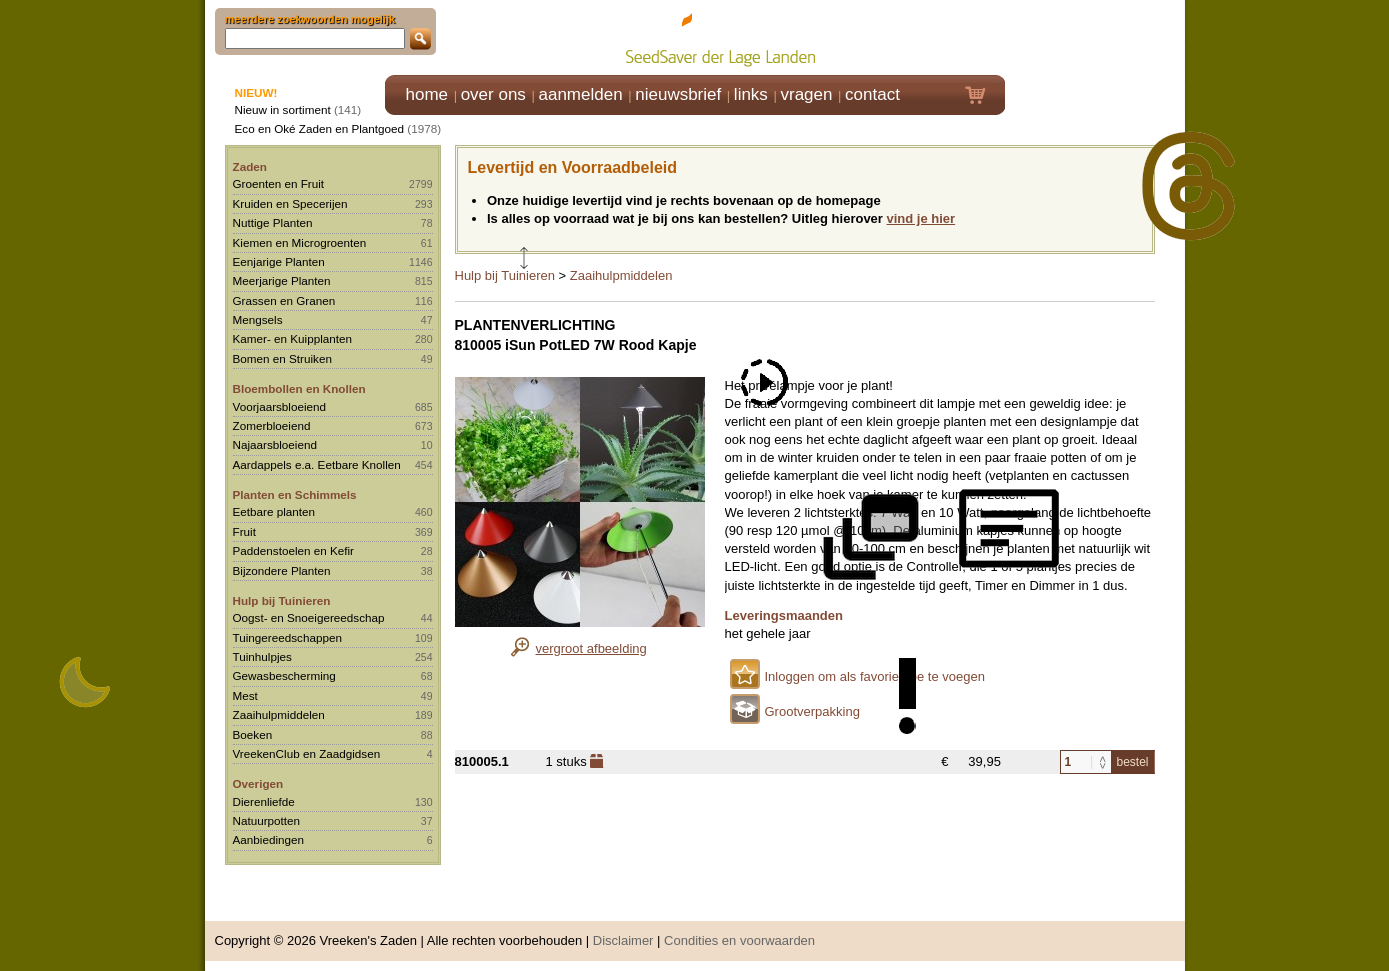 The width and height of the screenshot is (1389, 971). What do you see at coordinates (1009, 532) in the screenshot?
I see `add a new note or document` at bounding box center [1009, 532].